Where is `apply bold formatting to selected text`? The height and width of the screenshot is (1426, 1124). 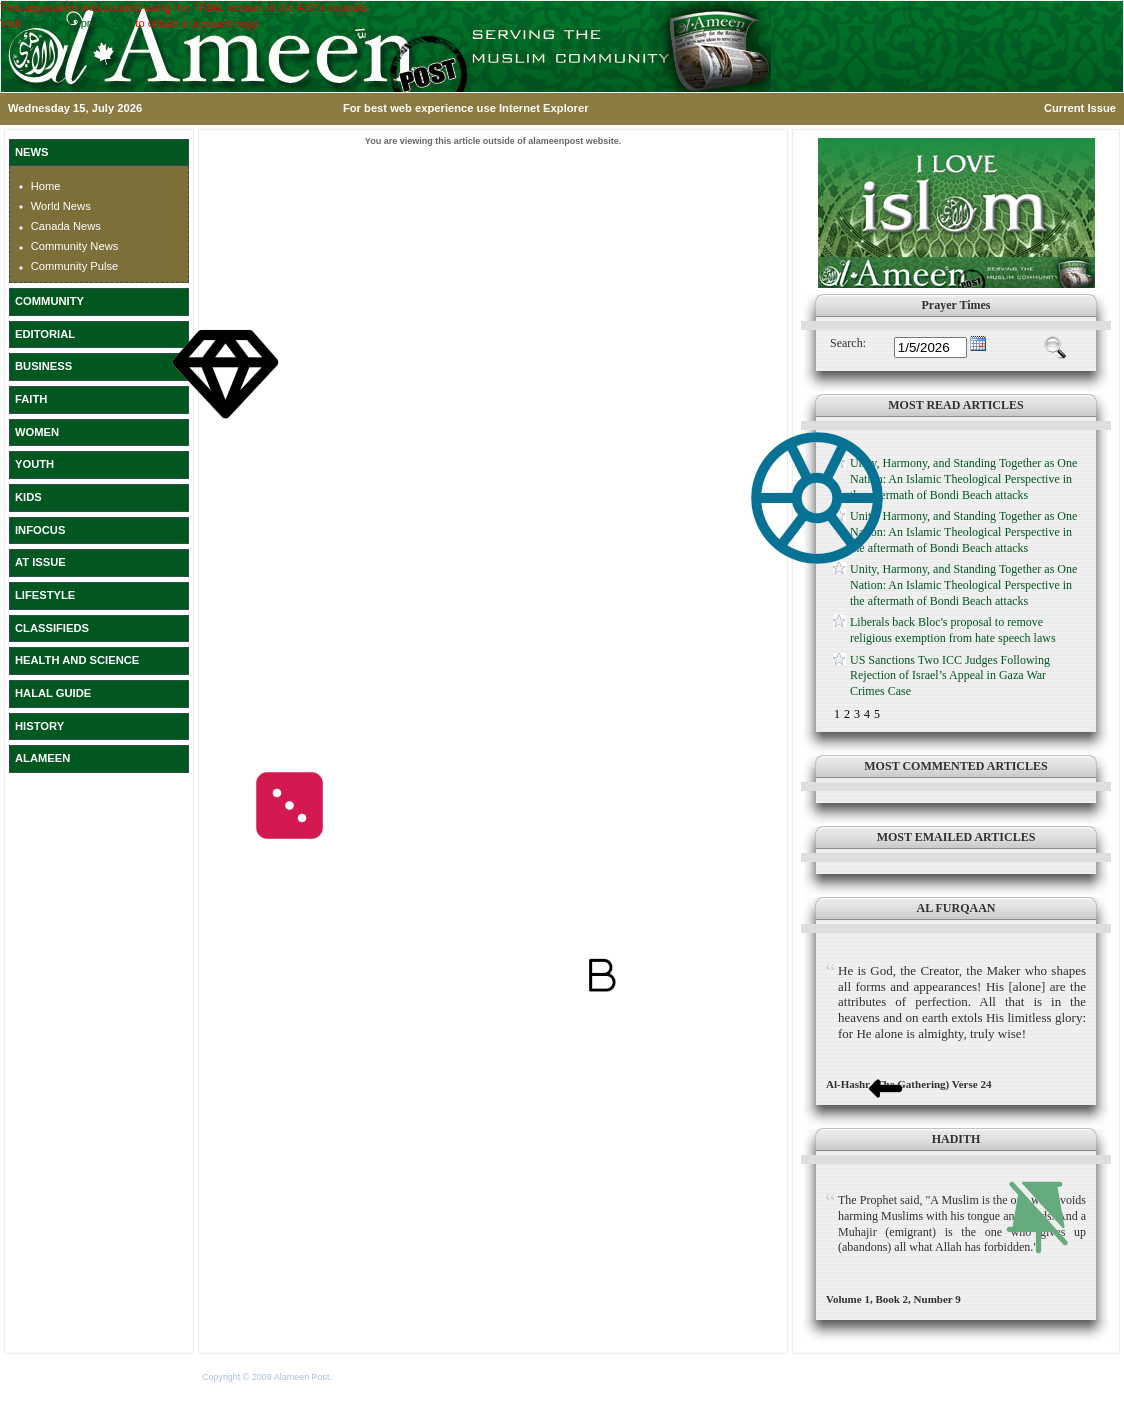 apply bold formatting to selected text is located at coordinates (600, 976).